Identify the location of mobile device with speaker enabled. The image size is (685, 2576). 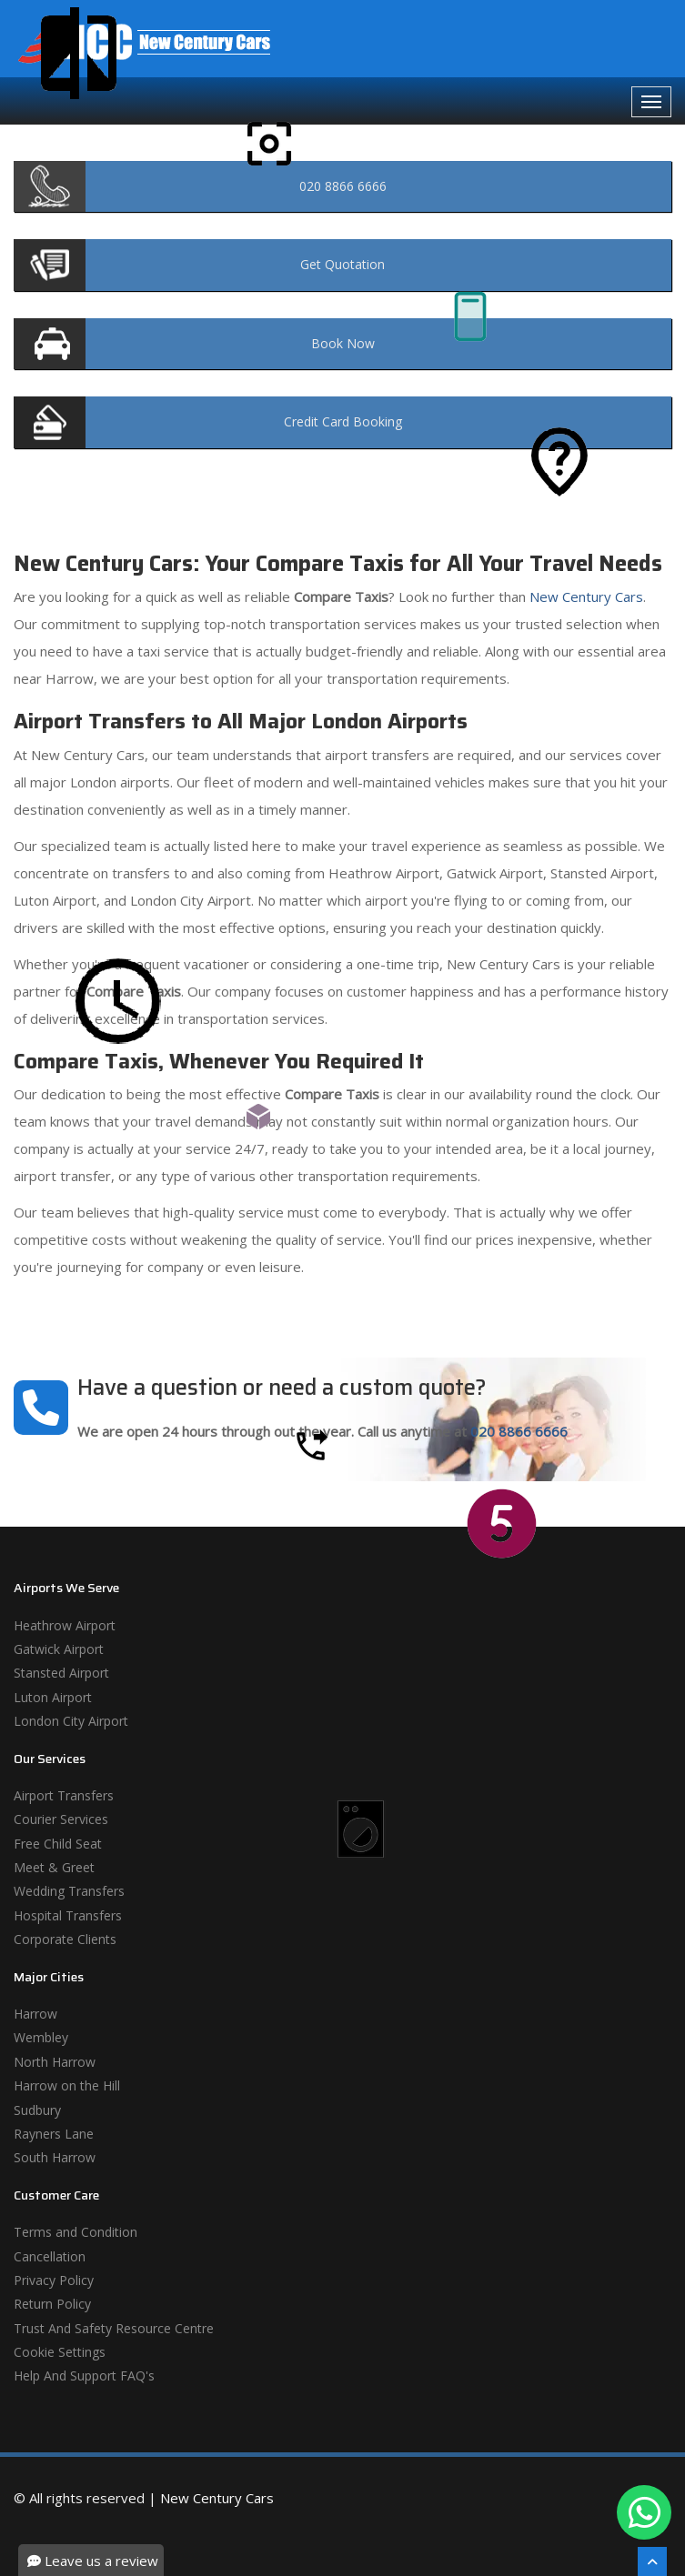
(470, 316).